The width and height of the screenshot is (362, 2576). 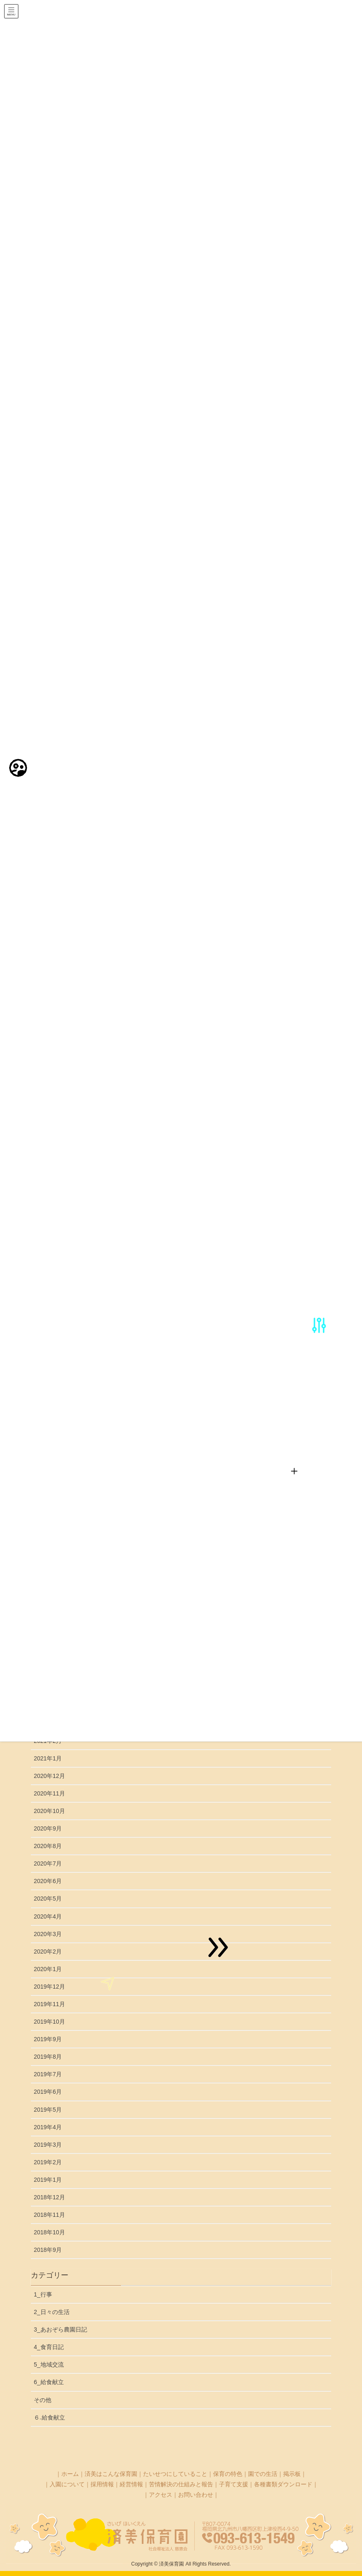 I want to click on adjust settings or preferences, so click(x=319, y=1325).